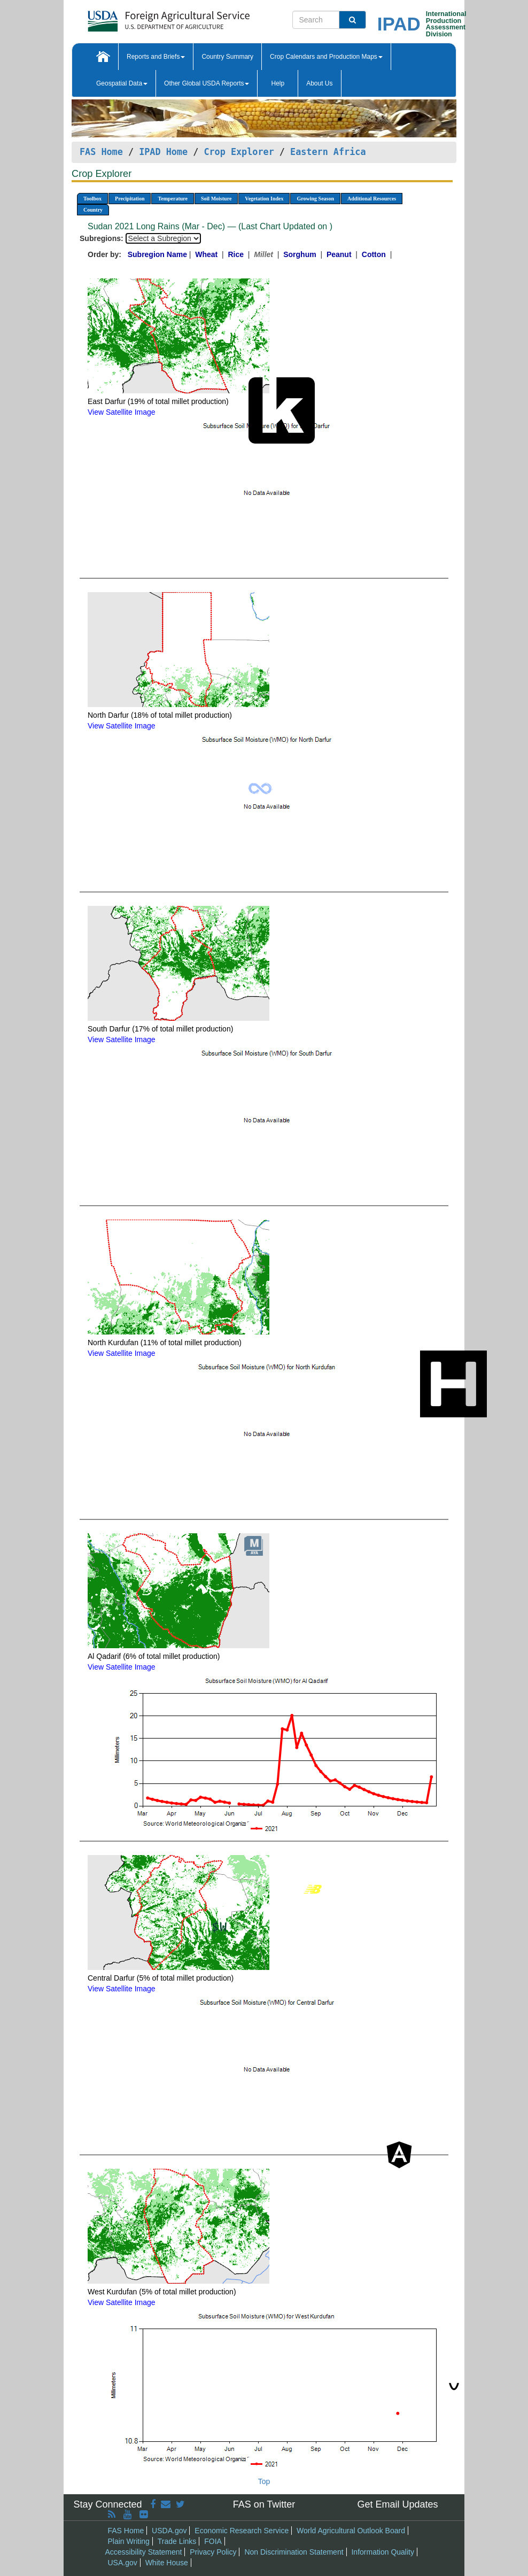 The width and height of the screenshot is (528, 2576). Describe the element at coordinates (453, 1384) in the screenshot. I see `hetzner cloud hosting service logo` at that location.